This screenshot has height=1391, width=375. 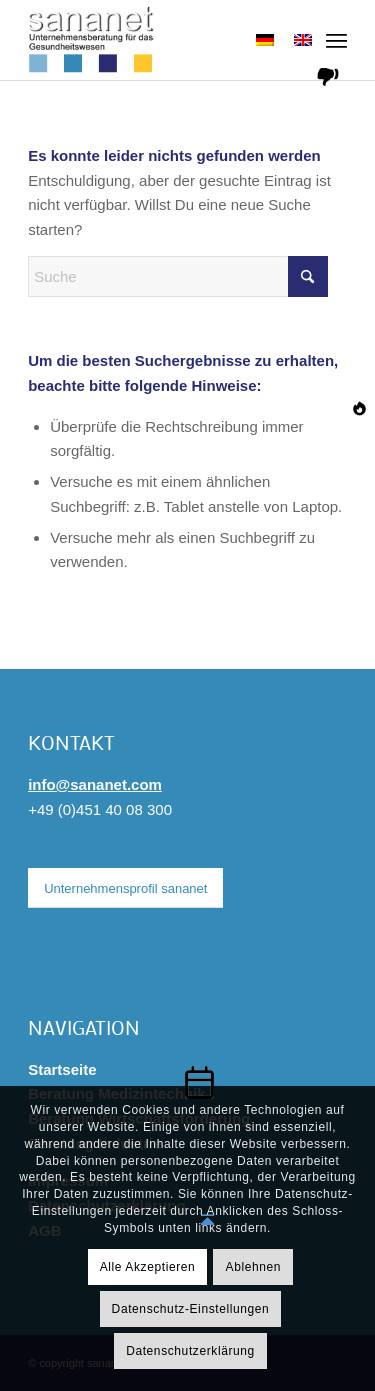 I want to click on view calendar or scheduled events, so click(x=199, y=1082).